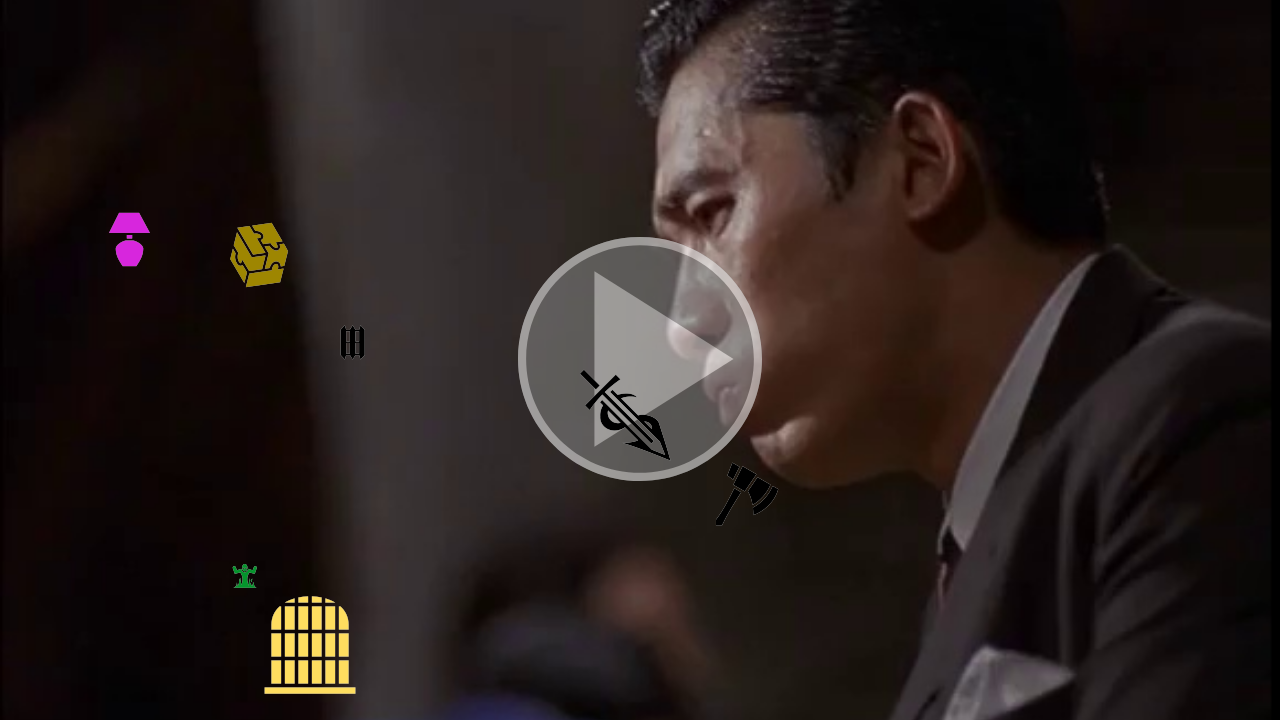  I want to click on fire axe tool or weapon in a game inventory, so click(747, 494).